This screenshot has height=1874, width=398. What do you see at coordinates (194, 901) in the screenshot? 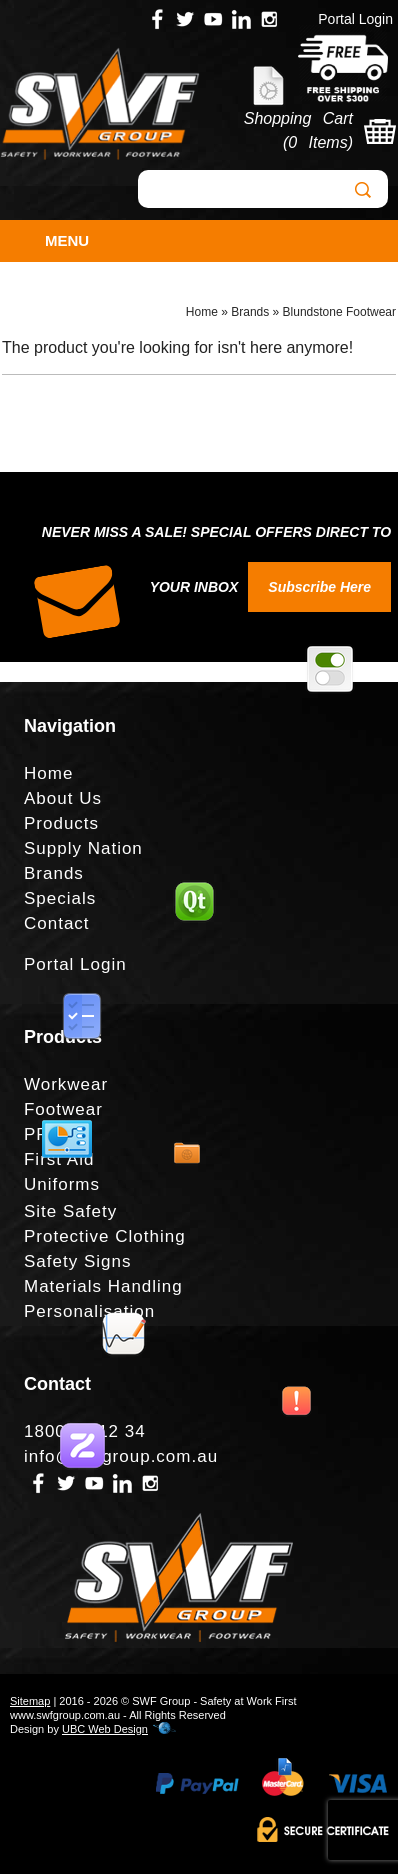
I see `launch qt creator for ubuntu development` at bounding box center [194, 901].